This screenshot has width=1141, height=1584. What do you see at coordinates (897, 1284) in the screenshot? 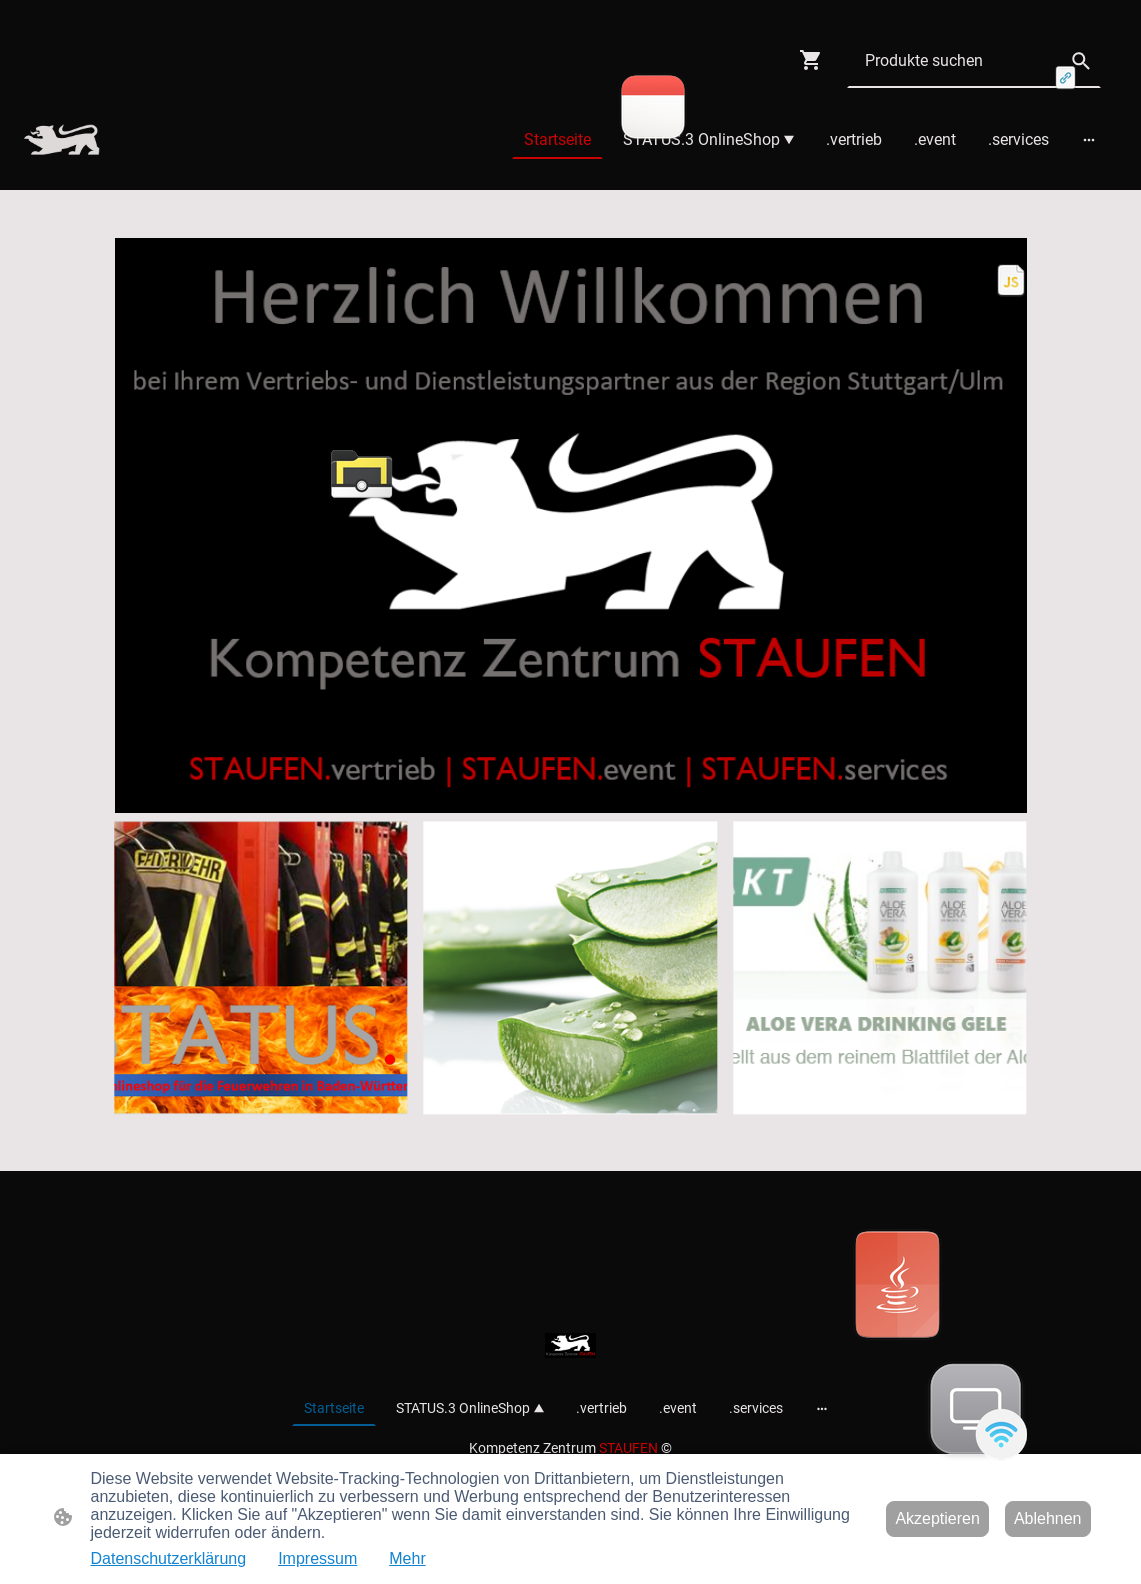
I see `a java source code file` at bounding box center [897, 1284].